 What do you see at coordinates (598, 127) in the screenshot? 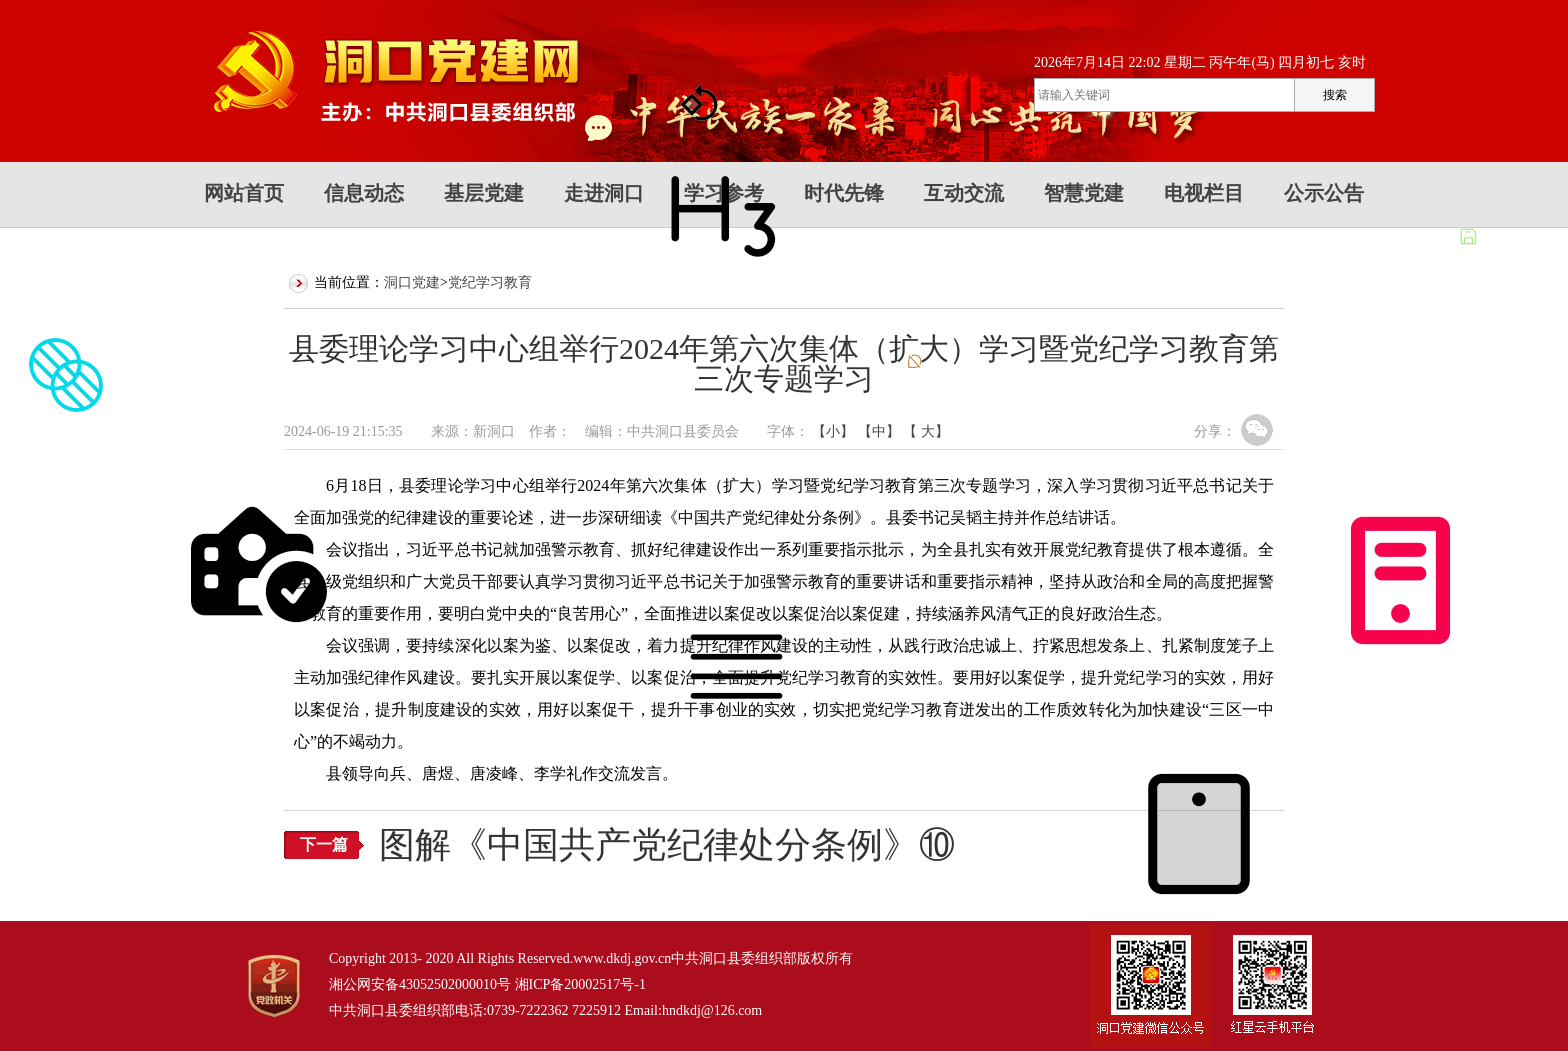
I see `open messaging or chat` at bounding box center [598, 127].